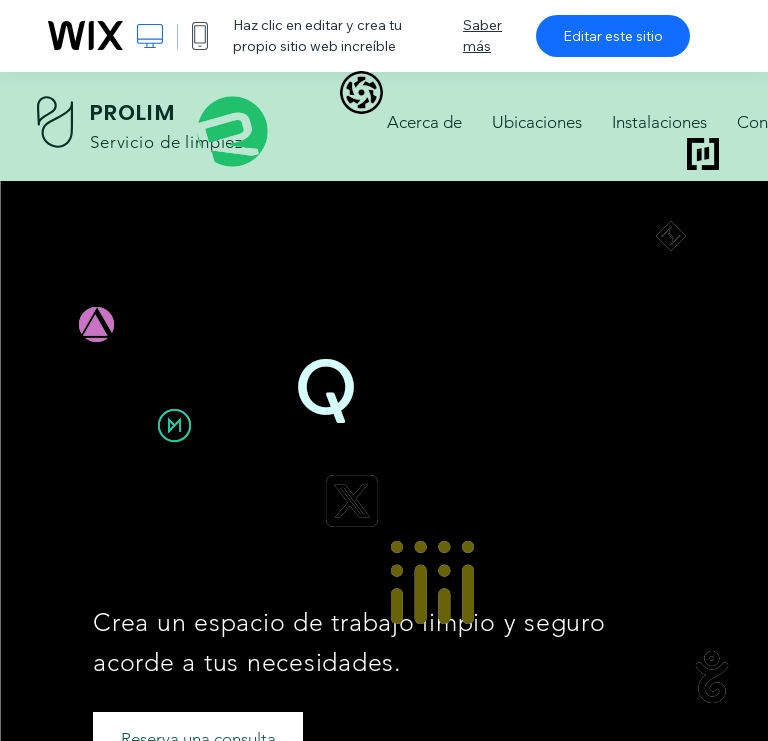 This screenshot has height=741, width=768. What do you see at coordinates (671, 236) in the screenshot?
I see `svg.js library logo` at bounding box center [671, 236].